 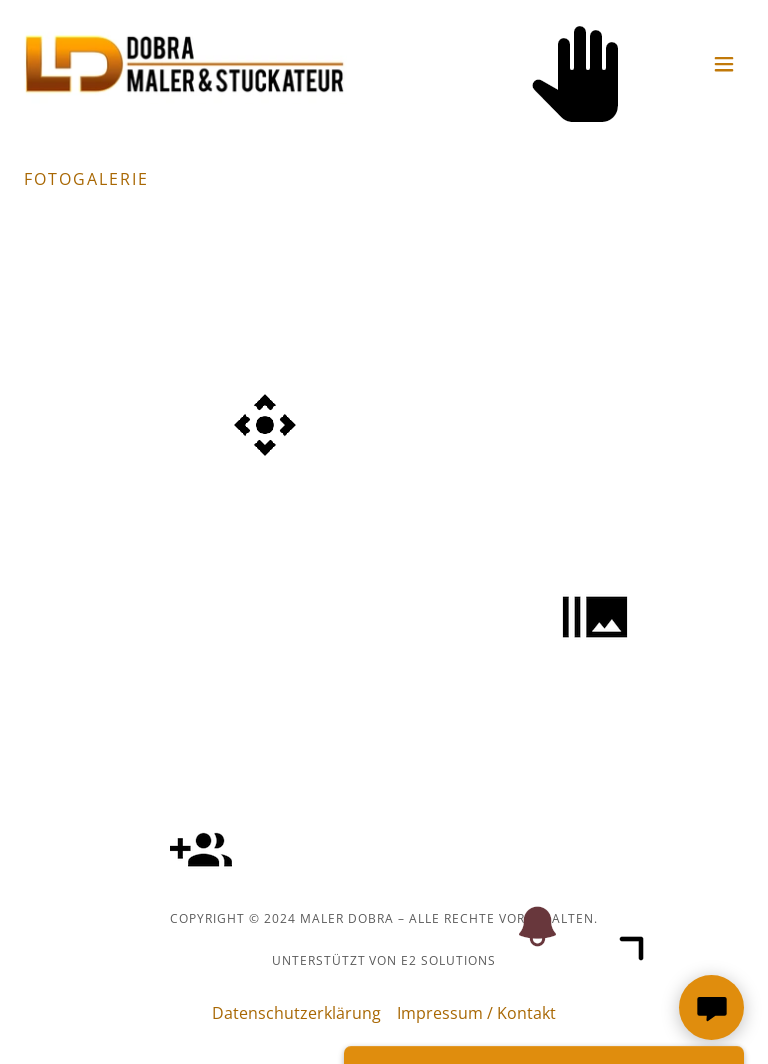 What do you see at coordinates (201, 851) in the screenshot?
I see `add a new member to a group` at bounding box center [201, 851].